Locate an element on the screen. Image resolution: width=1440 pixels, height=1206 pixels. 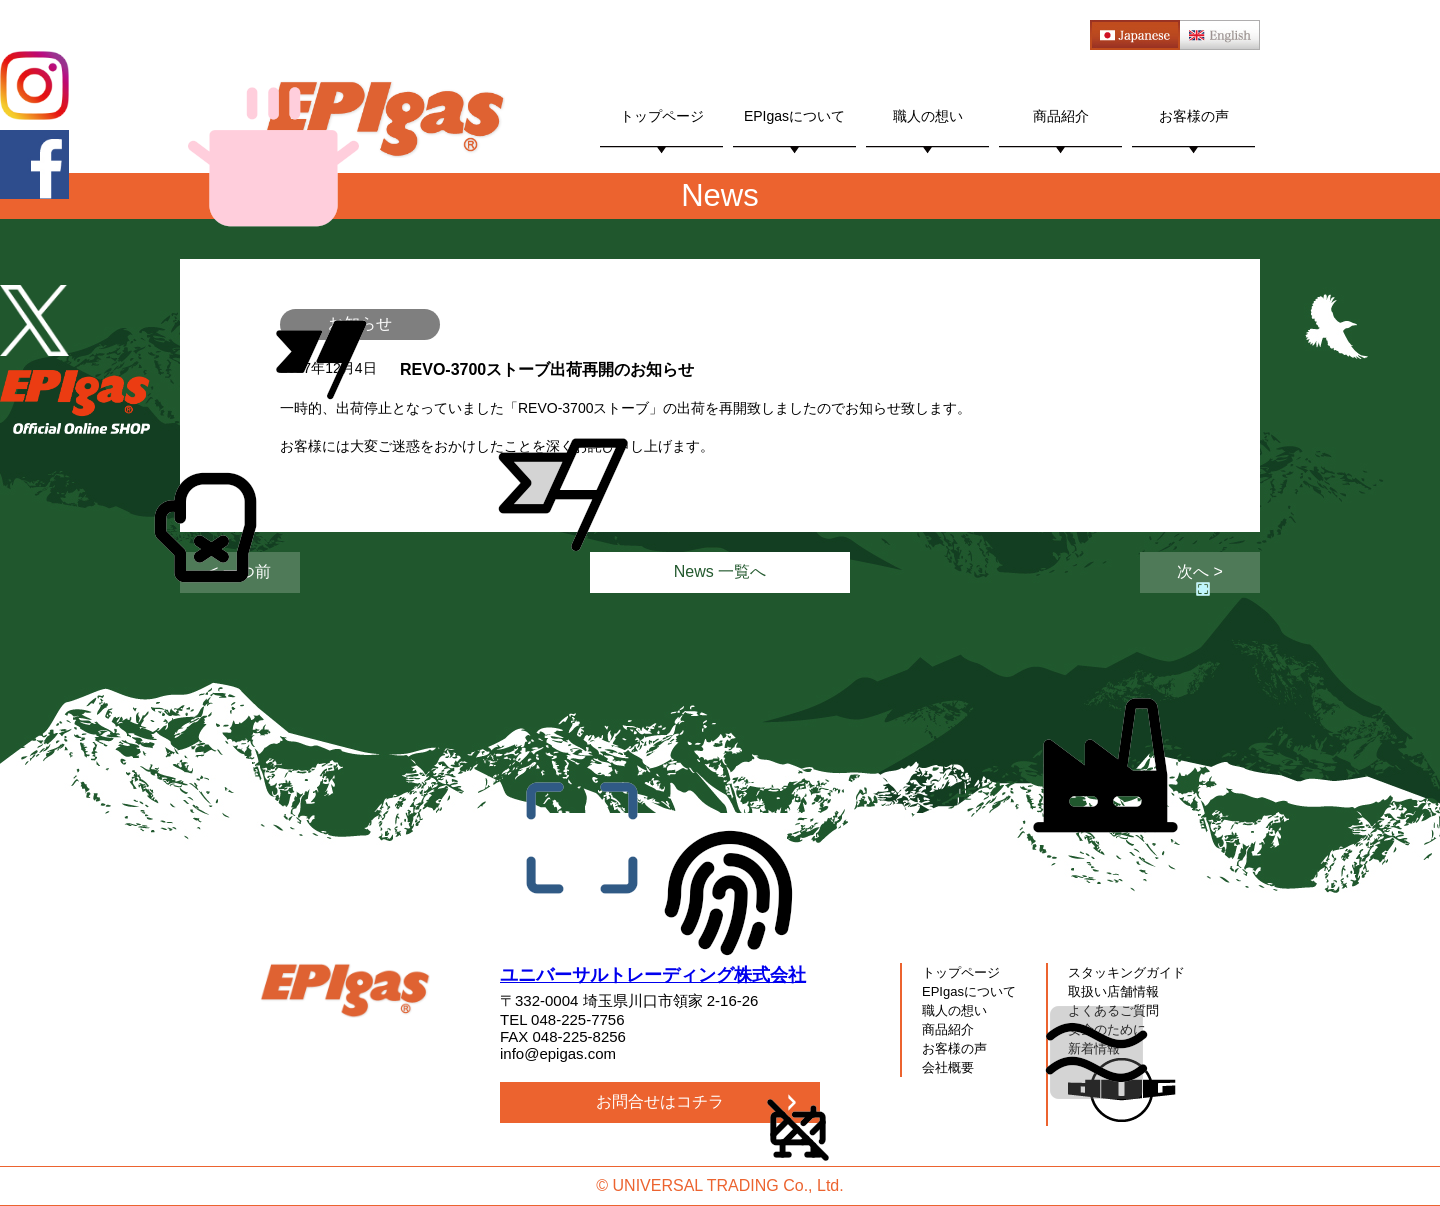
access boxing or combat sports content is located at coordinates (207, 529).